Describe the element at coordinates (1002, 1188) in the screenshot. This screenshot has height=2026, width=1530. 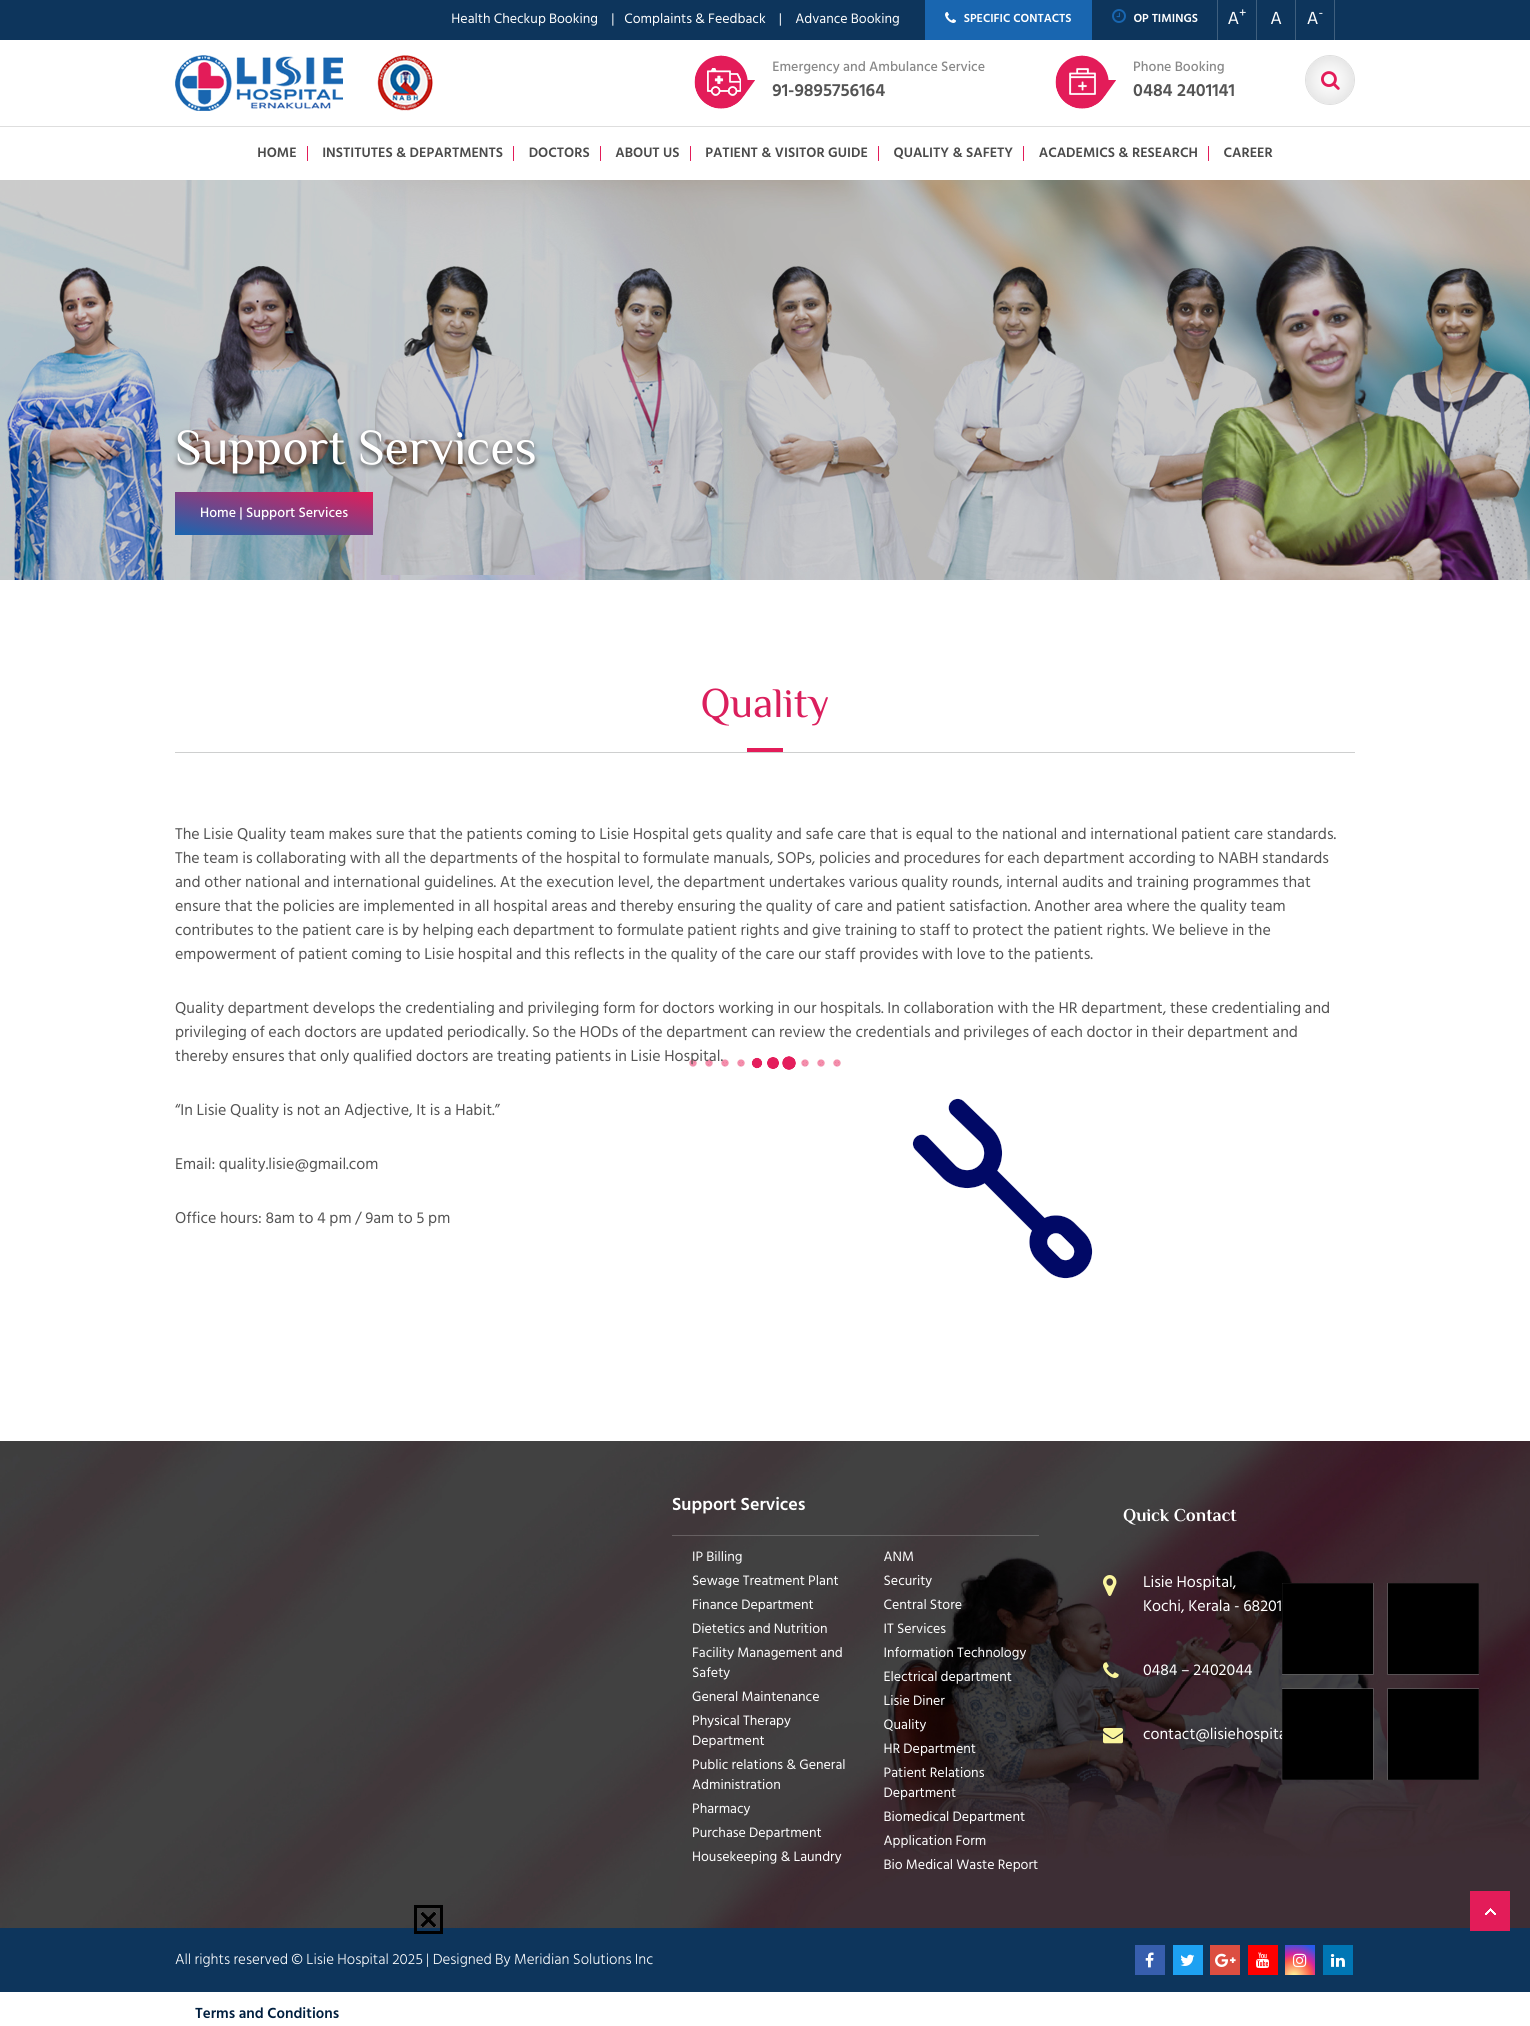
I see `access tool or utility settings` at that location.